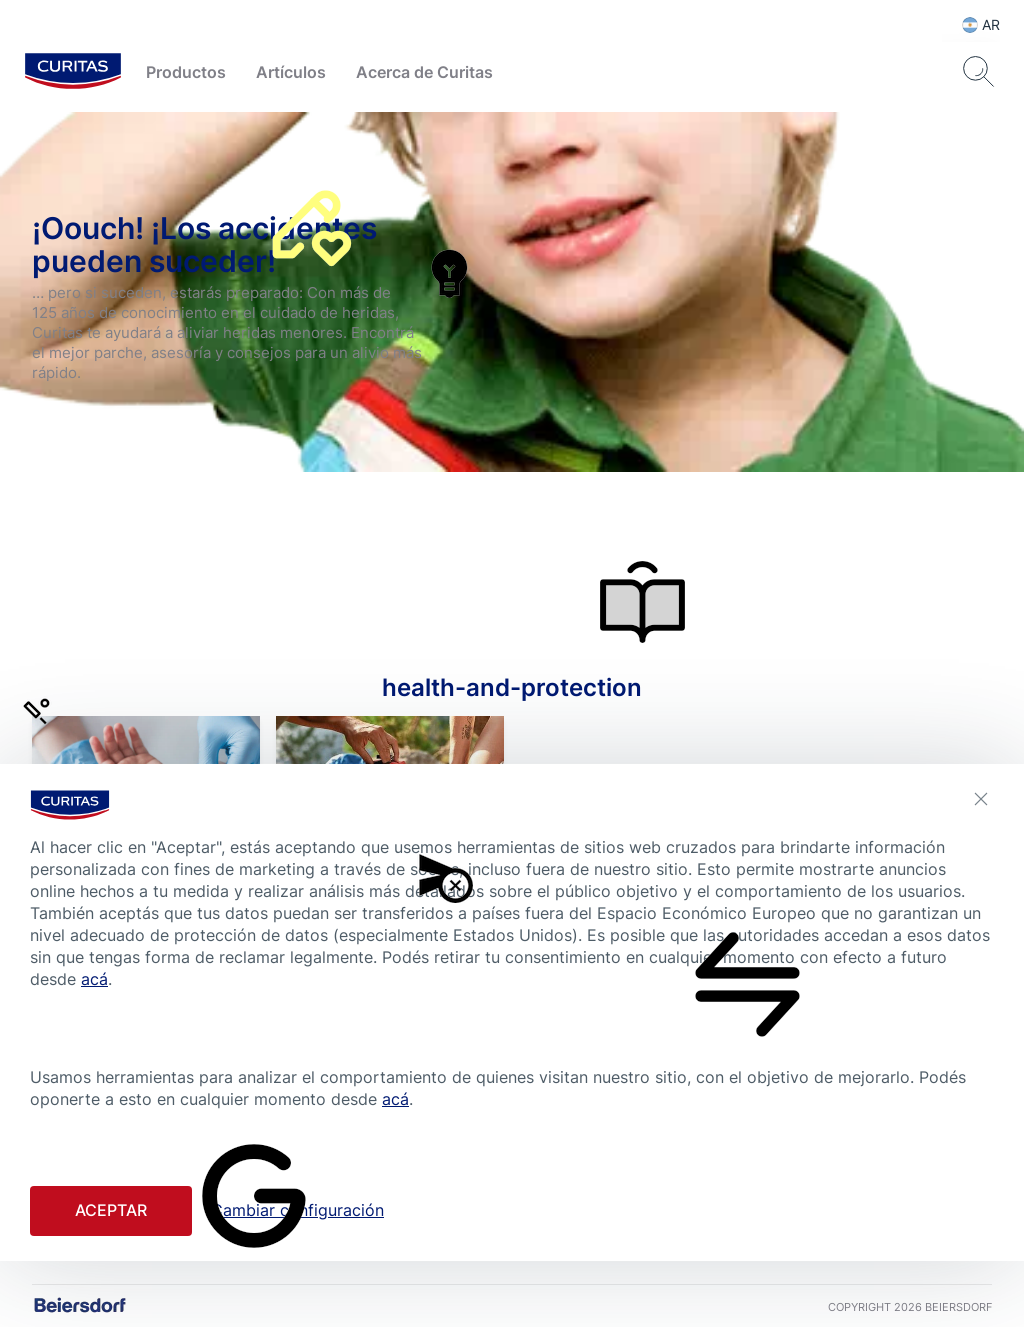  Describe the element at coordinates (642, 600) in the screenshot. I see `view user profile or account details` at that location.